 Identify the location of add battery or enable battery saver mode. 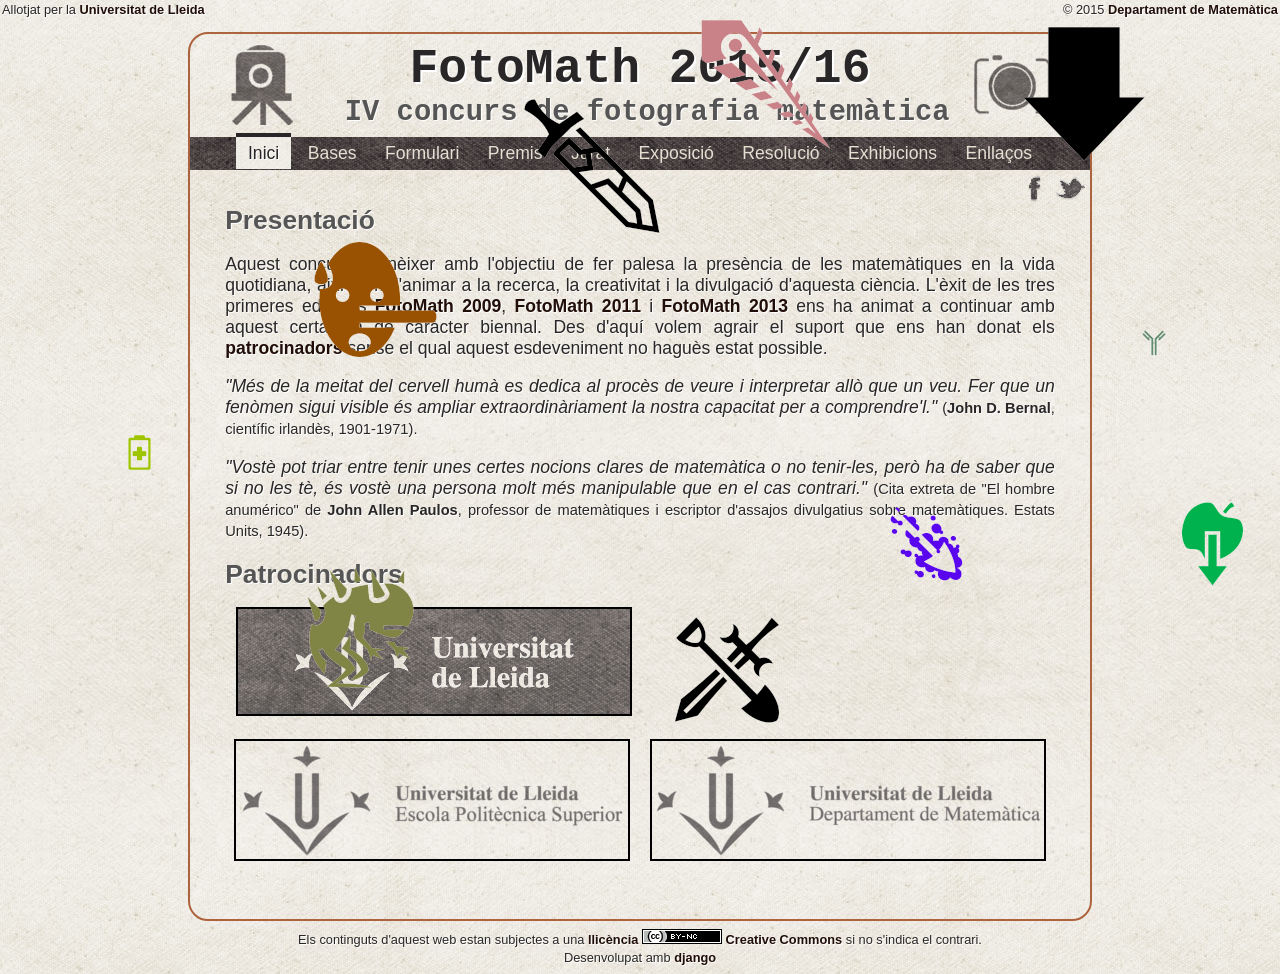
(139, 452).